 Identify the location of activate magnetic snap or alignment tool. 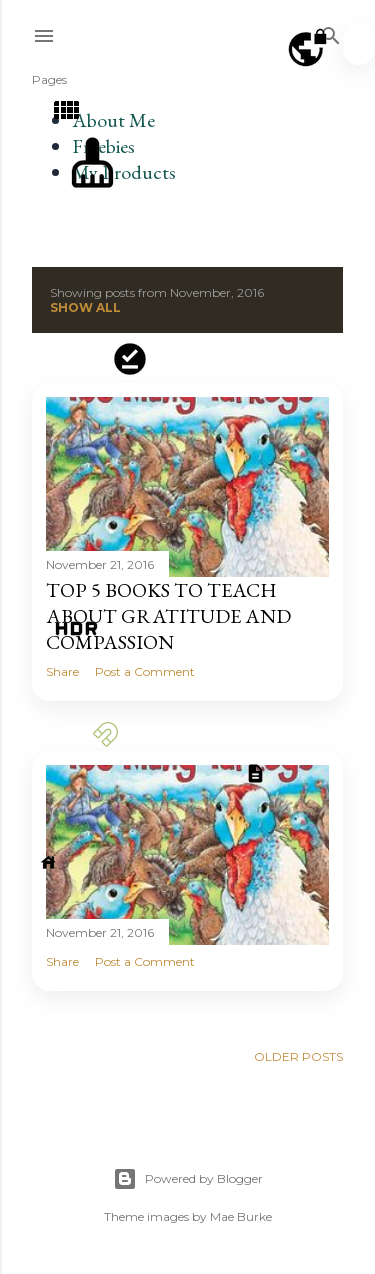
(106, 734).